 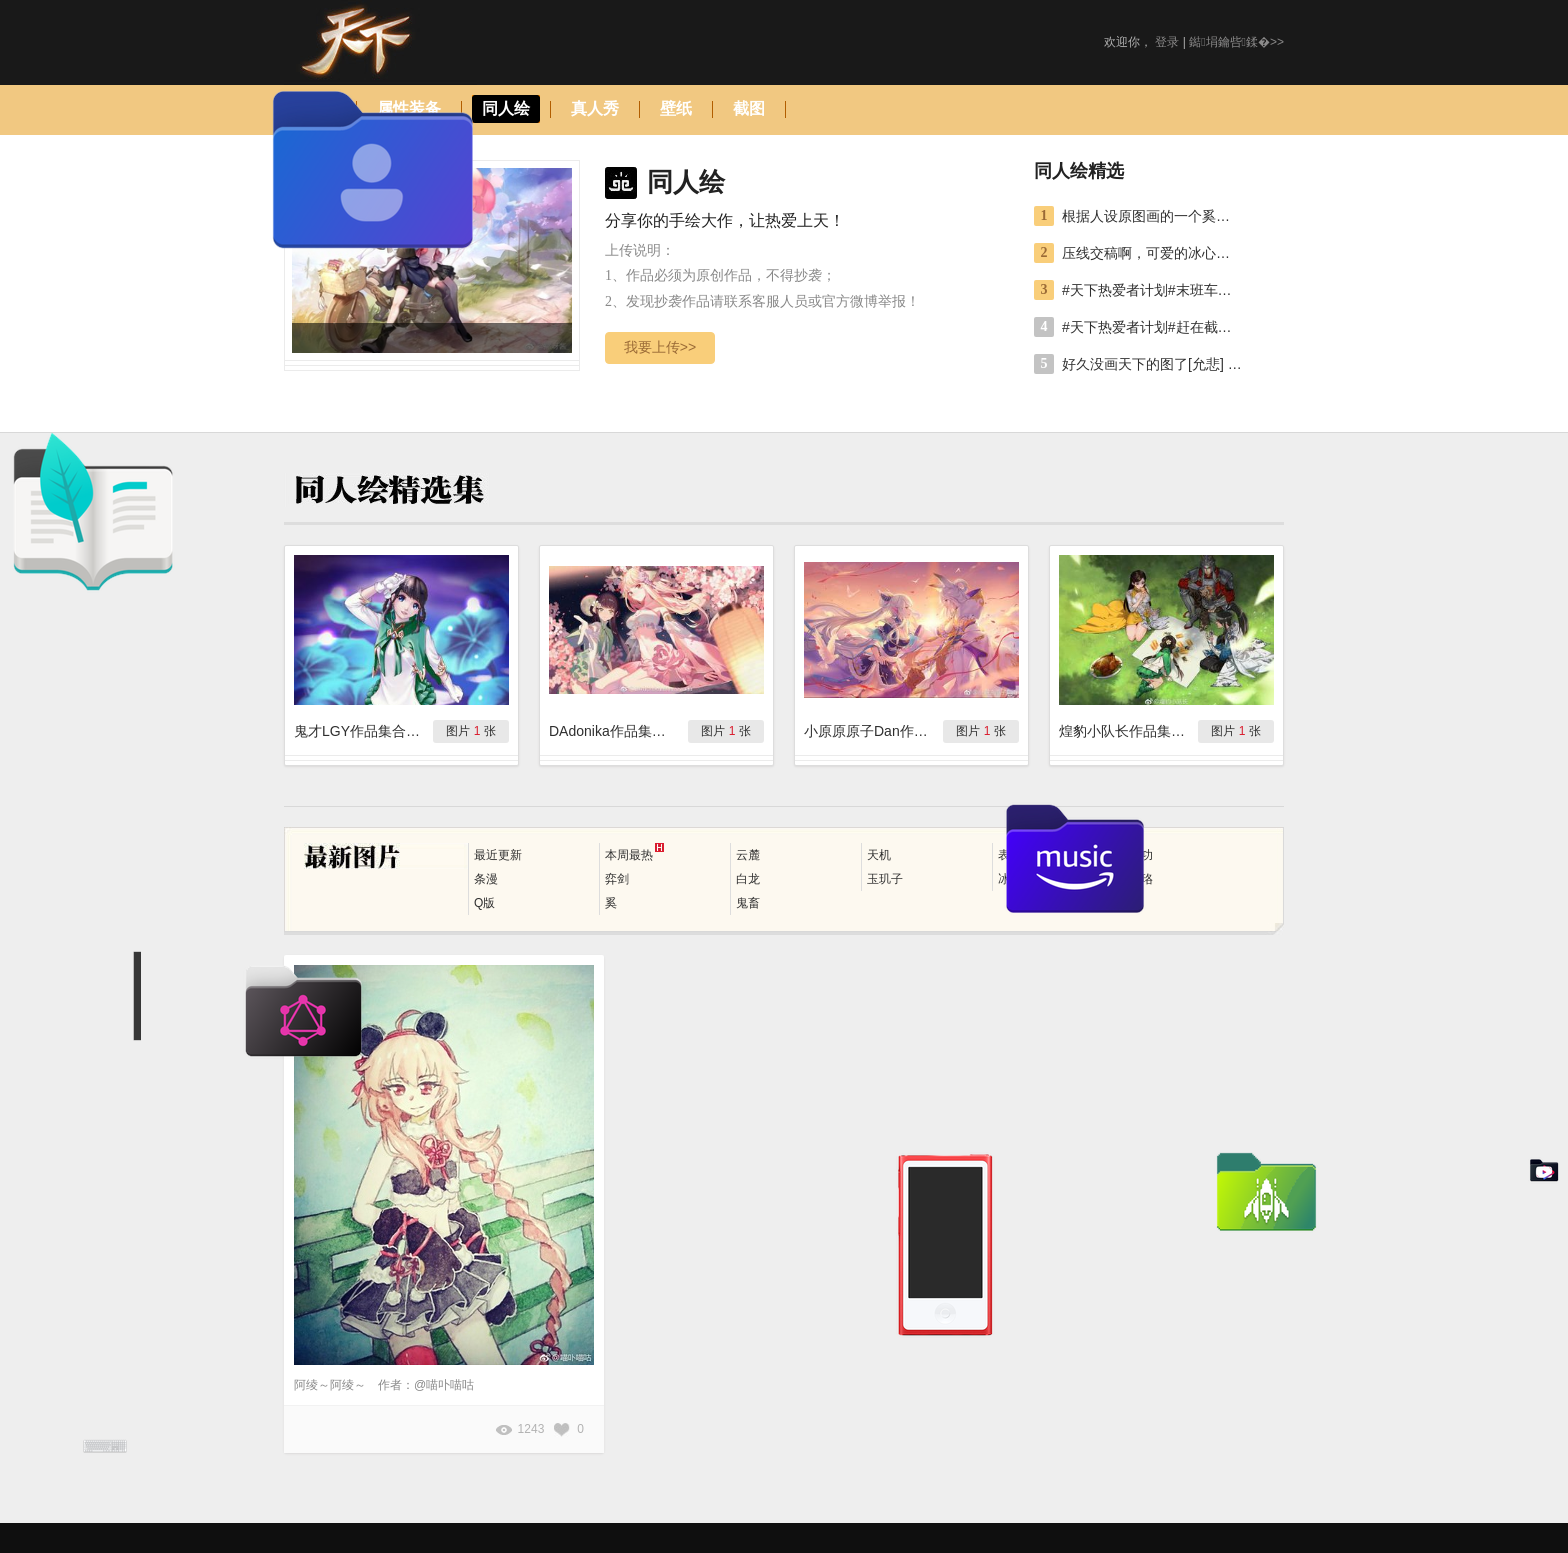 I want to click on visual divider between UI elements, so click(x=141, y=996).